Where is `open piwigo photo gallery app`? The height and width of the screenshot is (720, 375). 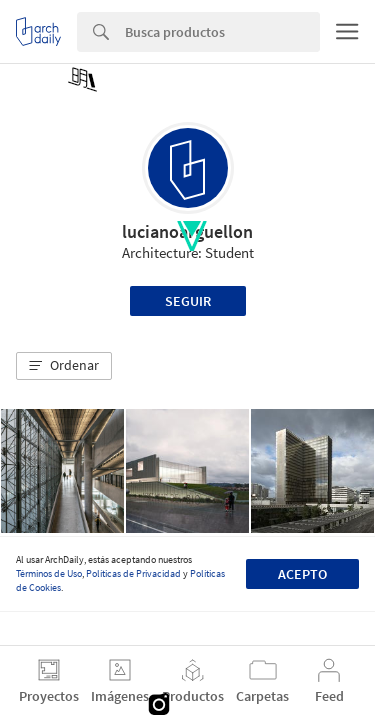 open piwigo photo gallery app is located at coordinates (159, 704).